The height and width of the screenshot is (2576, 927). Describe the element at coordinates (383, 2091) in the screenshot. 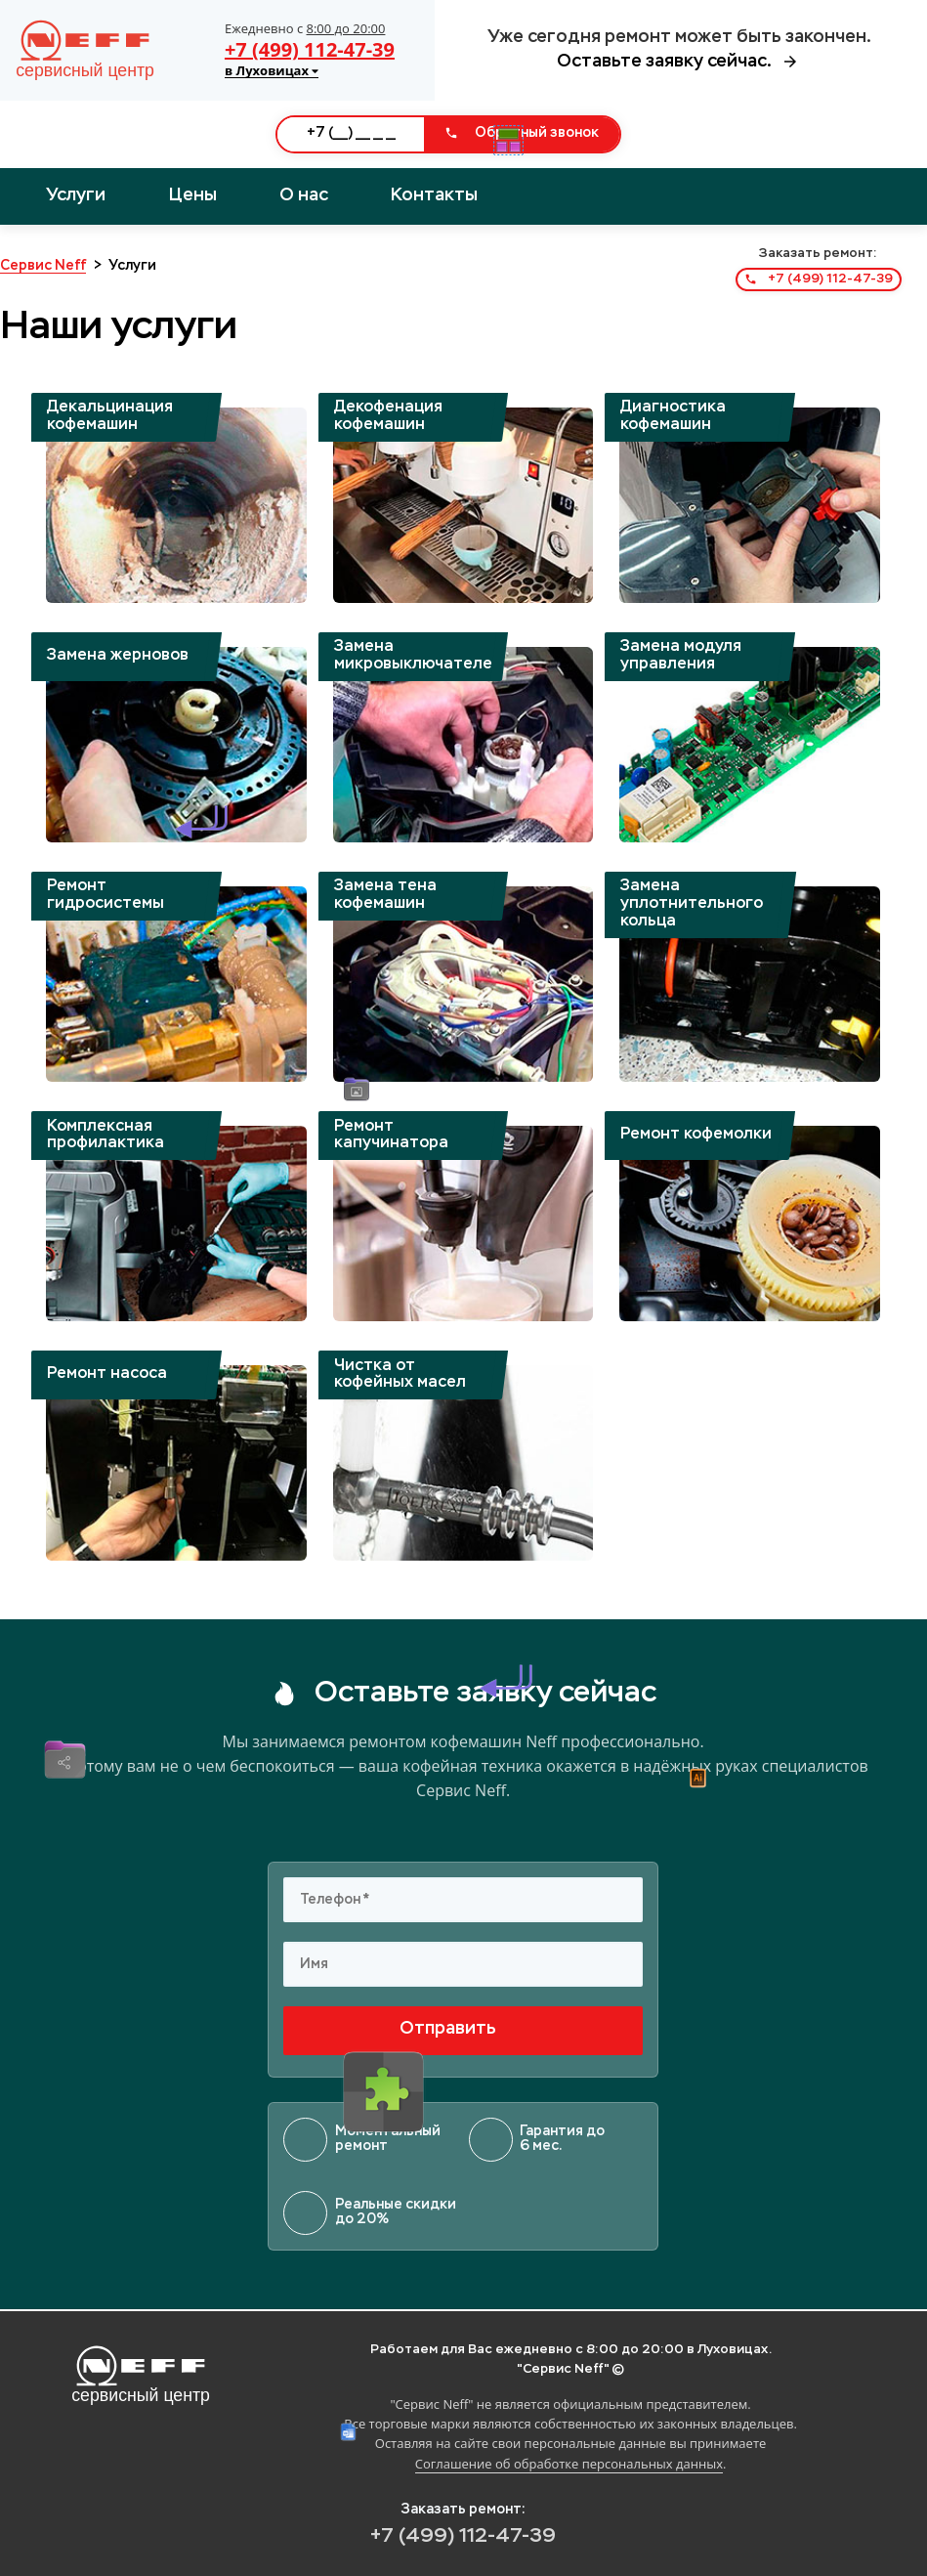

I see `browse or manage system add-ons` at that location.